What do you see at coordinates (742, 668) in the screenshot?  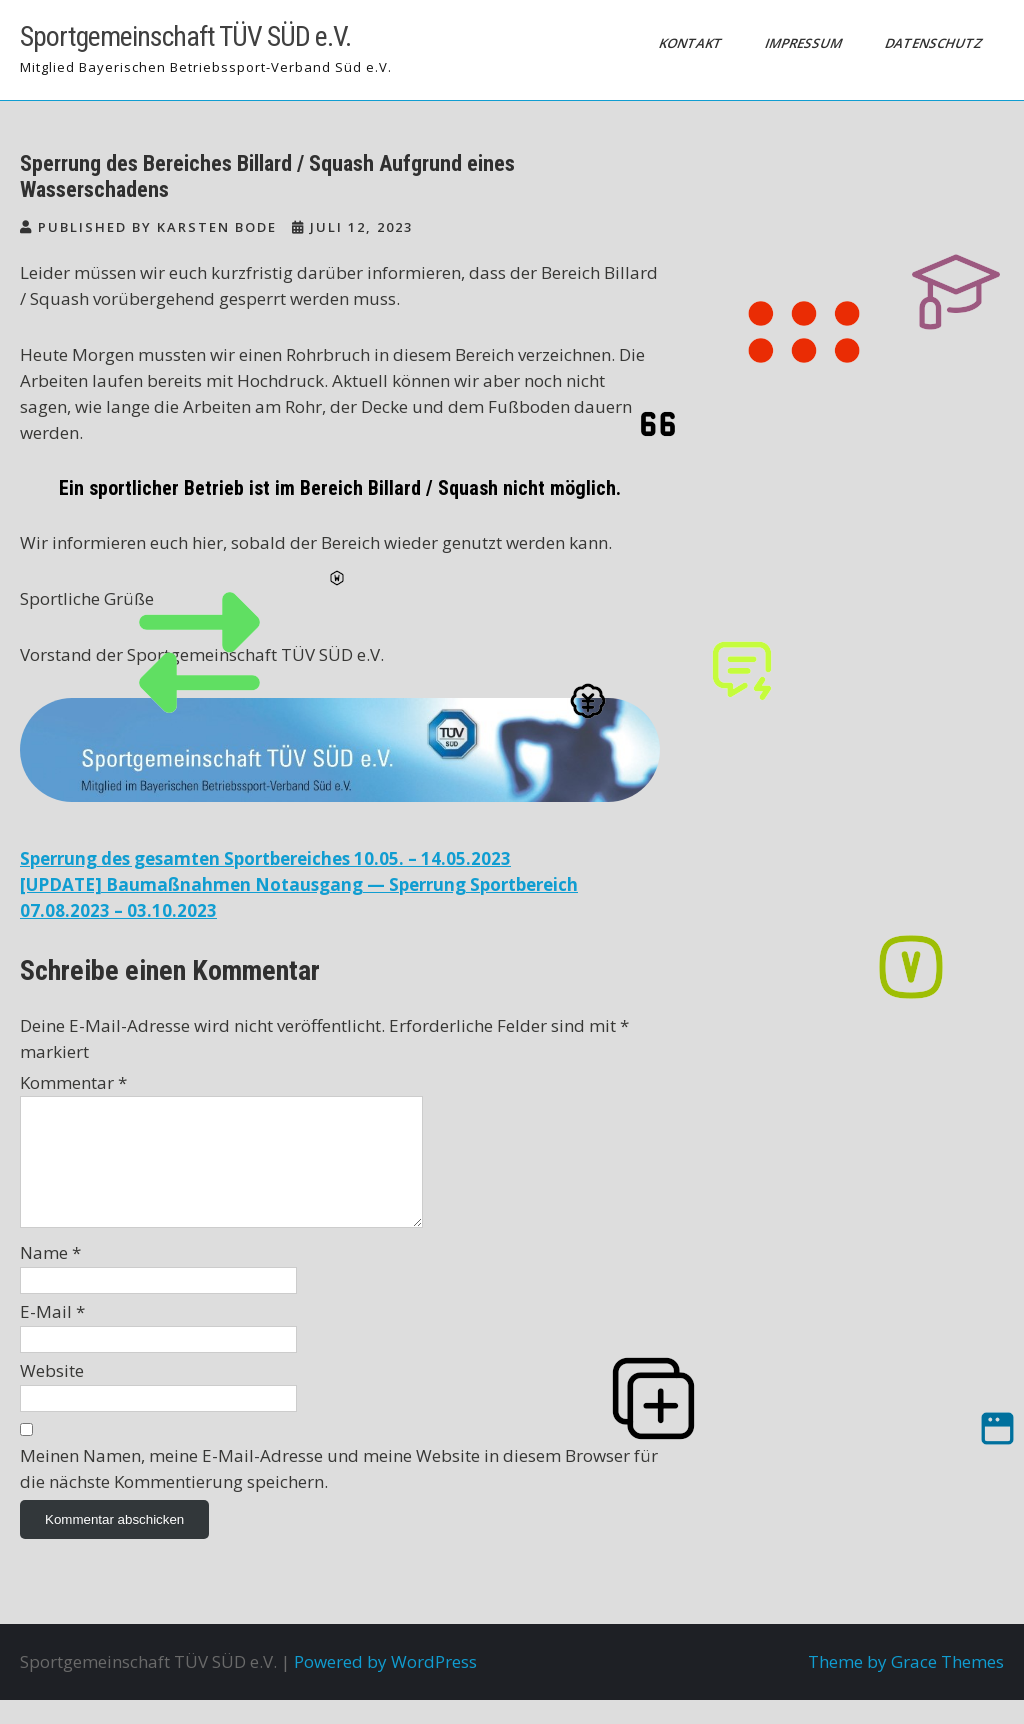 I see `send a quick reply or instant message` at bounding box center [742, 668].